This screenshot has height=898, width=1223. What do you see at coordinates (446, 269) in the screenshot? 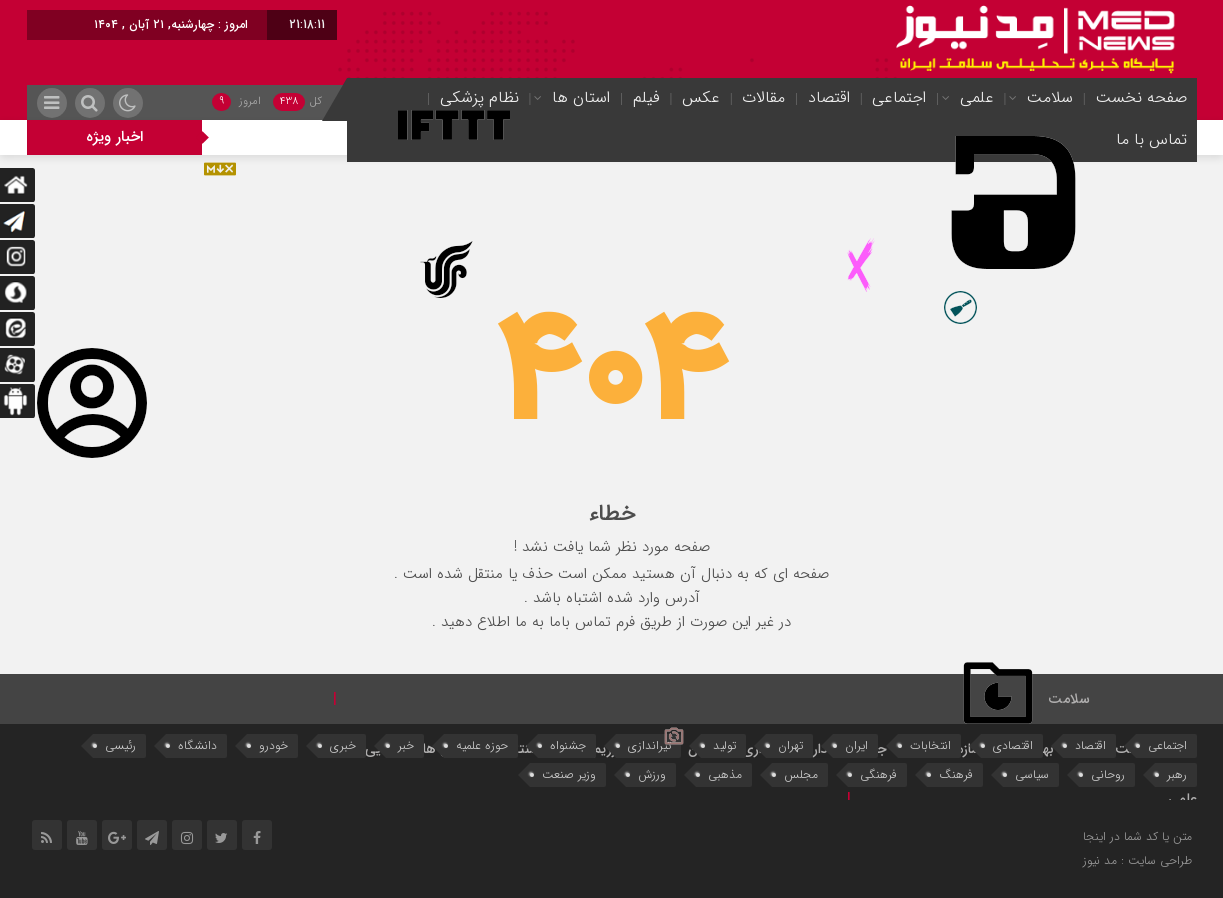
I see `Air China airline logo` at bounding box center [446, 269].